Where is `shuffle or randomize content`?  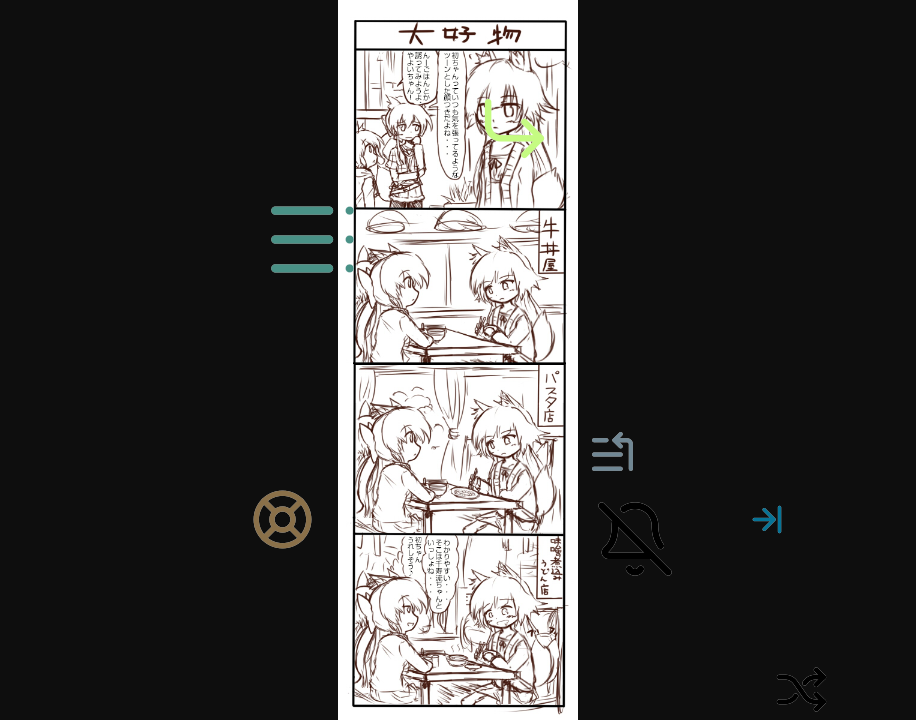 shuffle or randomize content is located at coordinates (801, 689).